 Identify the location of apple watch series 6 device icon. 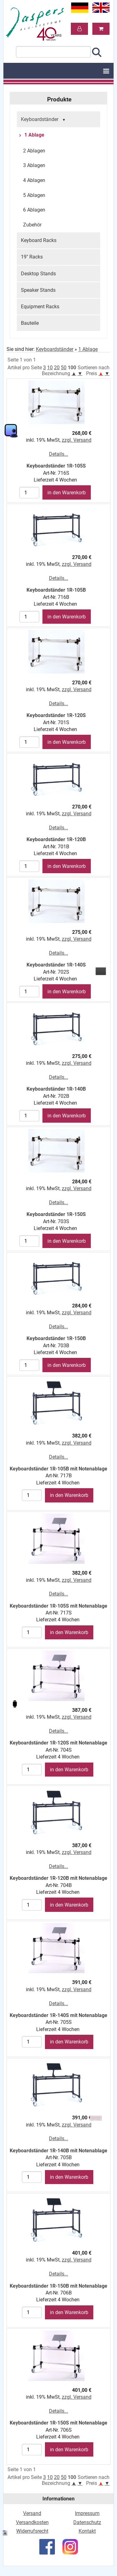
(15, 1704).